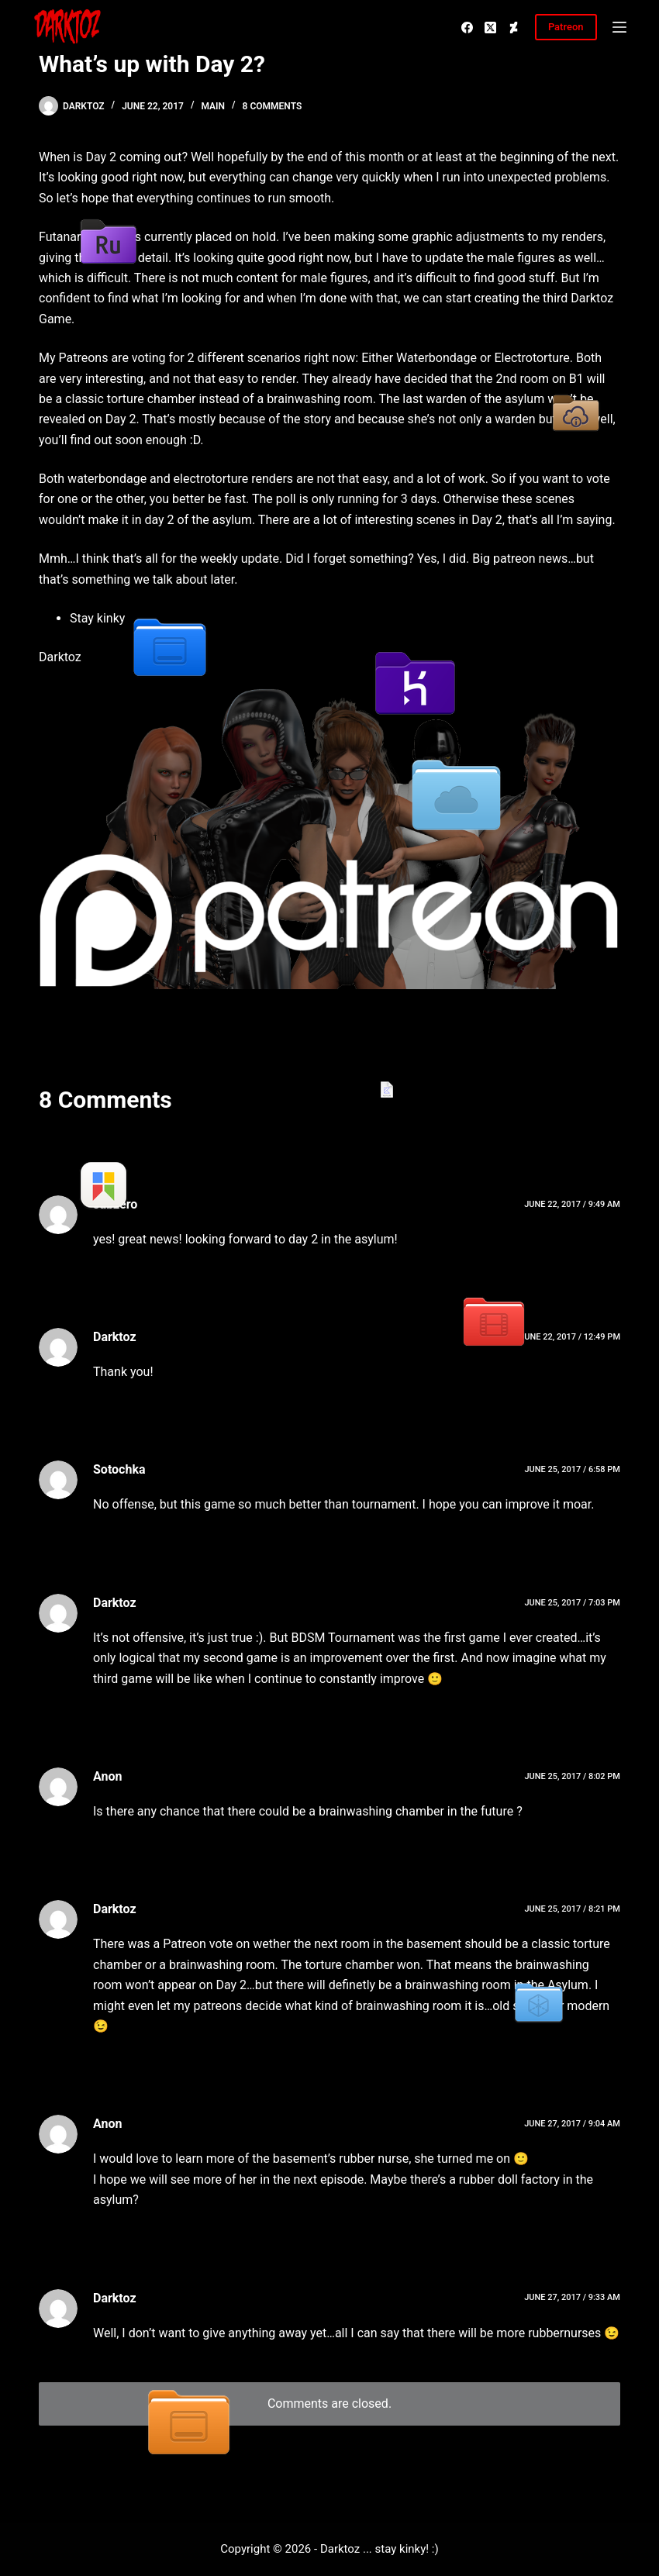  I want to click on open your videos folder, so click(494, 1322).